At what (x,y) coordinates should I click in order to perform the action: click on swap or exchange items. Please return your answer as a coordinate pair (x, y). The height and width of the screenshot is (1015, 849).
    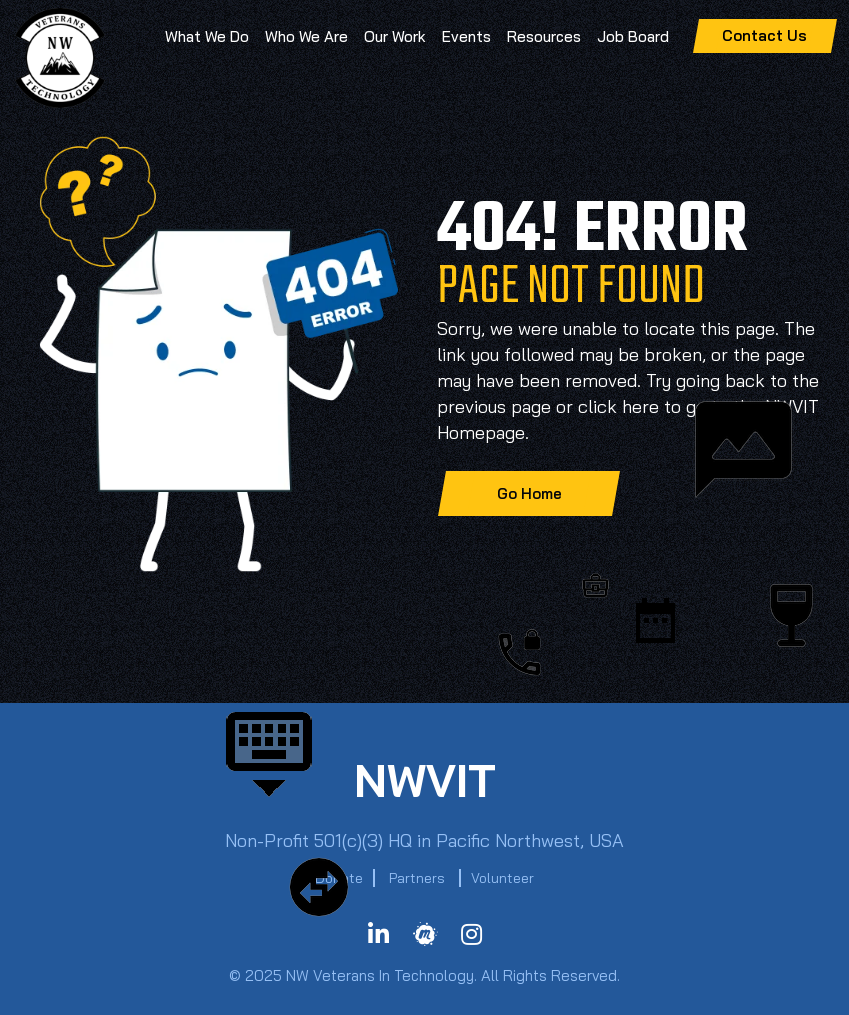
    Looking at the image, I should click on (319, 887).